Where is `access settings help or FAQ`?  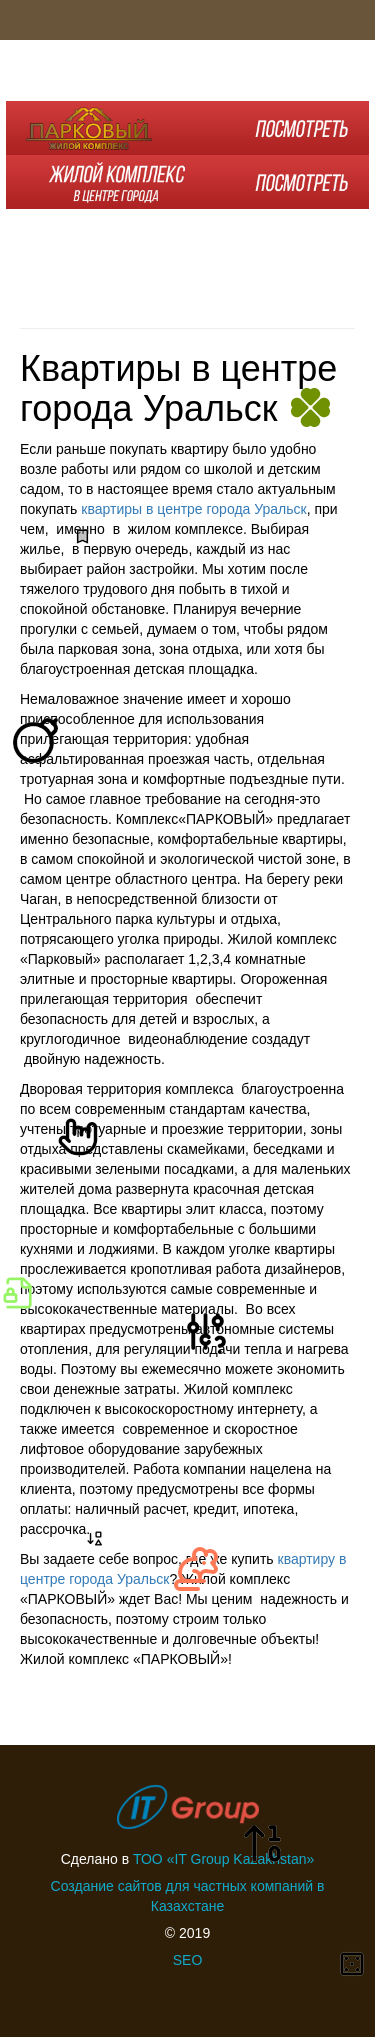 access settings help or FAQ is located at coordinates (205, 1331).